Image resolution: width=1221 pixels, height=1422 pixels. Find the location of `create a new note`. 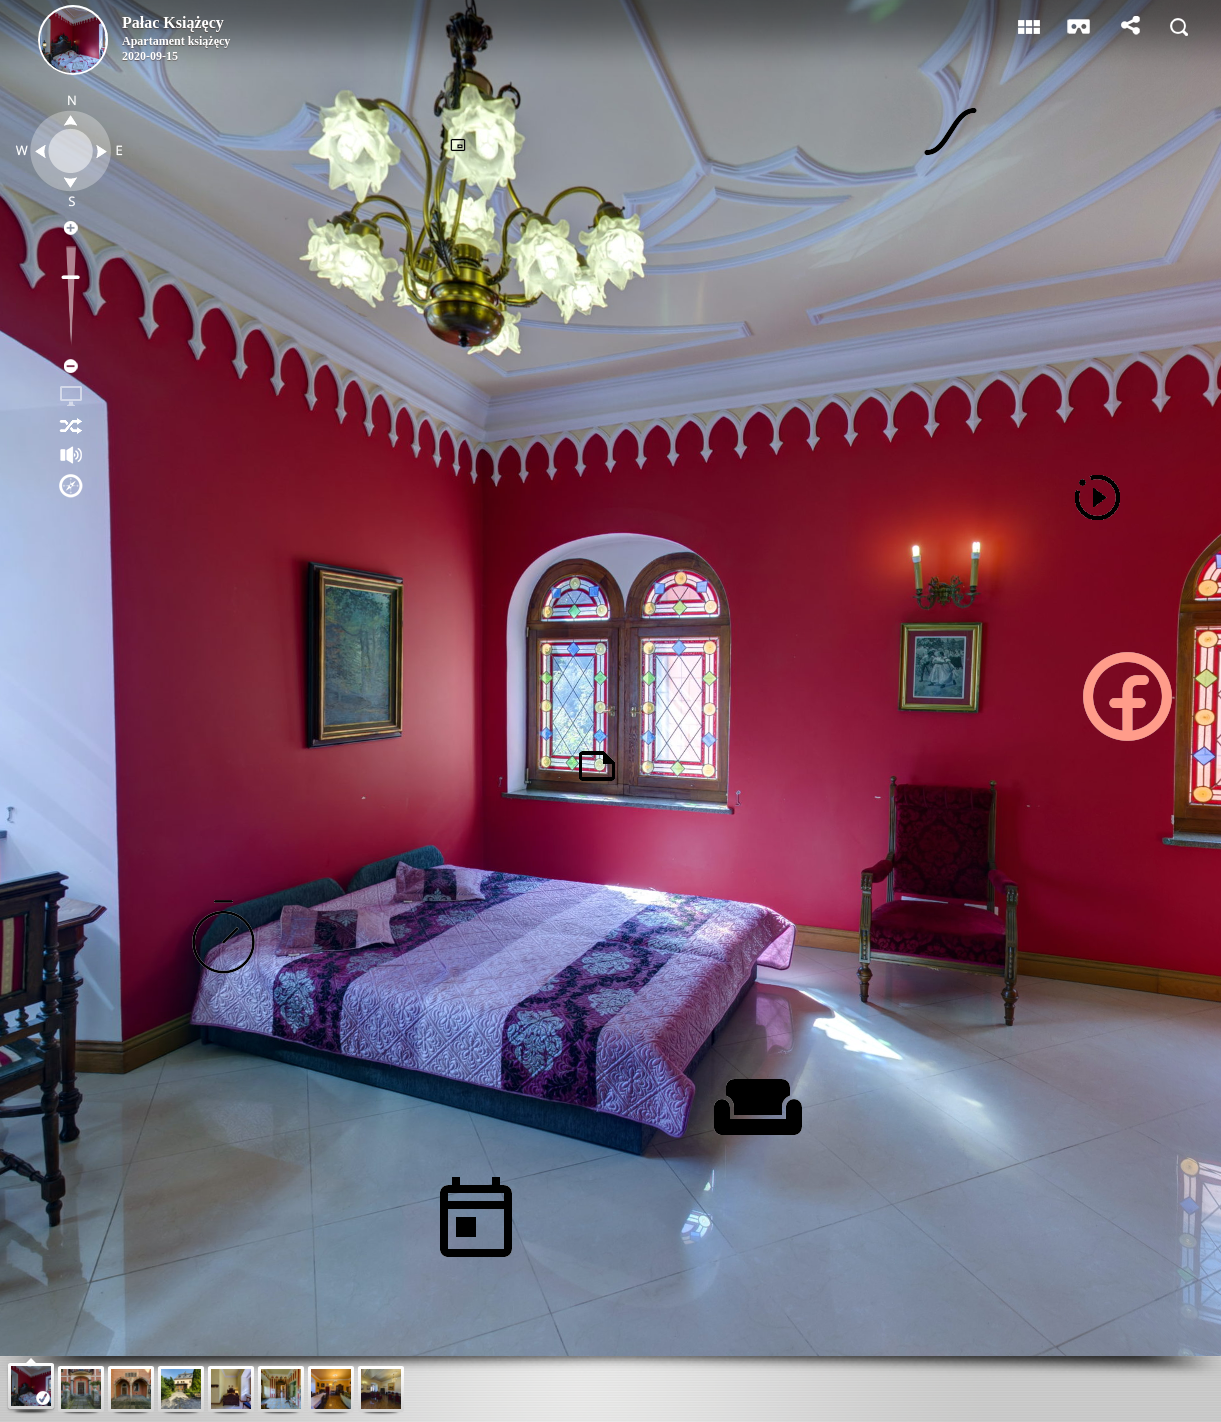

create a new note is located at coordinates (597, 766).